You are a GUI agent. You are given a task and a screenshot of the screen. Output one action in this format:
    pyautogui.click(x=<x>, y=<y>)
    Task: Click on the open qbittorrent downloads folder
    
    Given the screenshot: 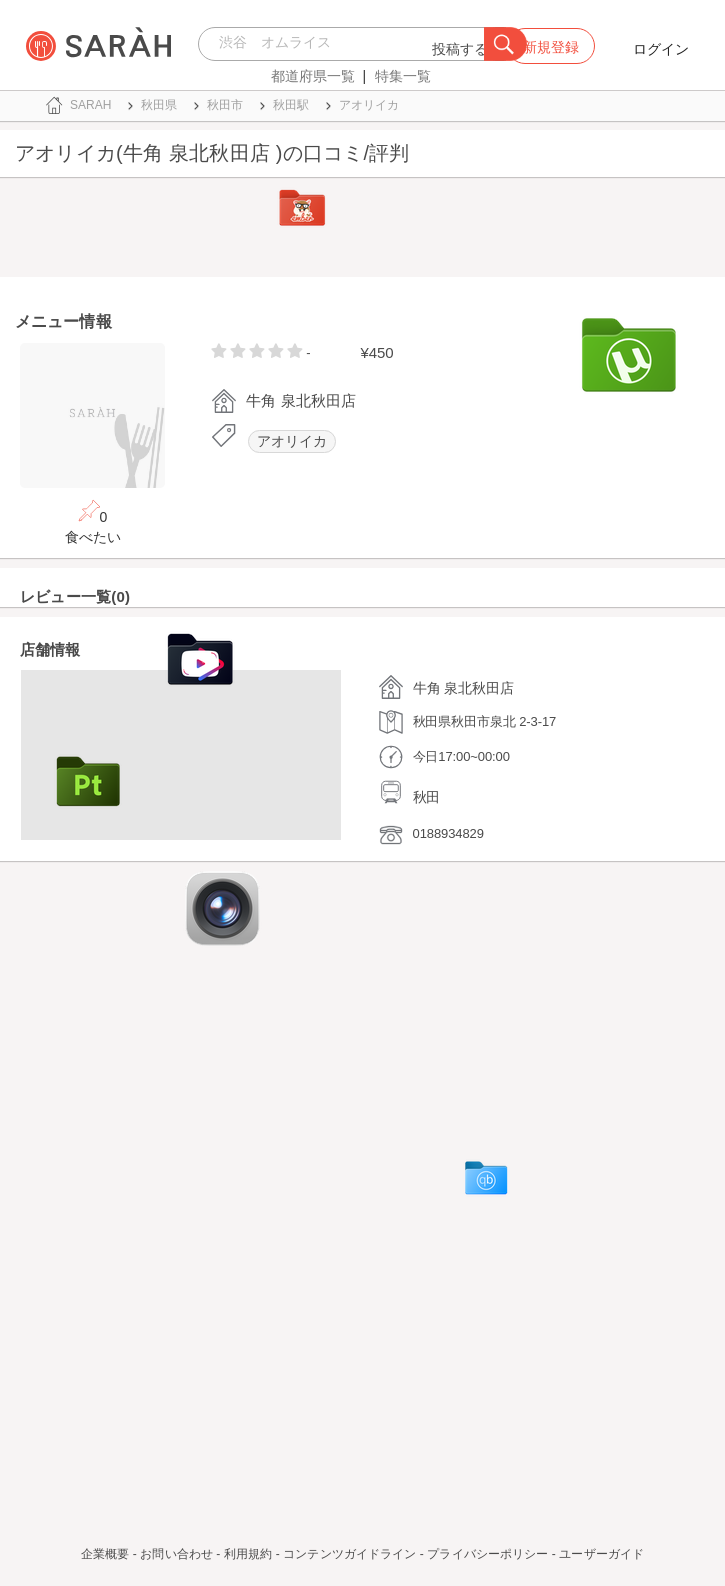 What is the action you would take?
    pyautogui.click(x=486, y=1179)
    